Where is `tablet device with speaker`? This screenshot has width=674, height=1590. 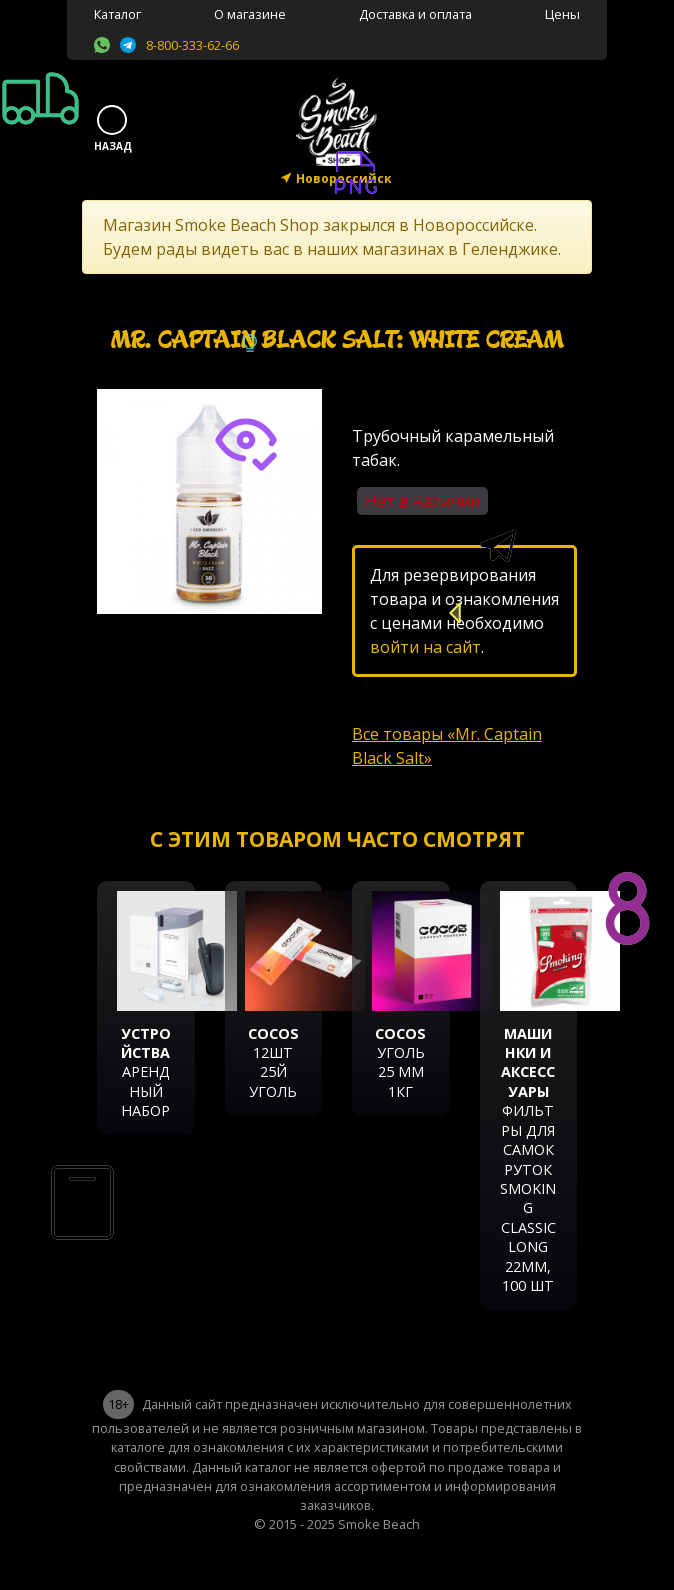
tablet device with speaker is located at coordinates (82, 1202).